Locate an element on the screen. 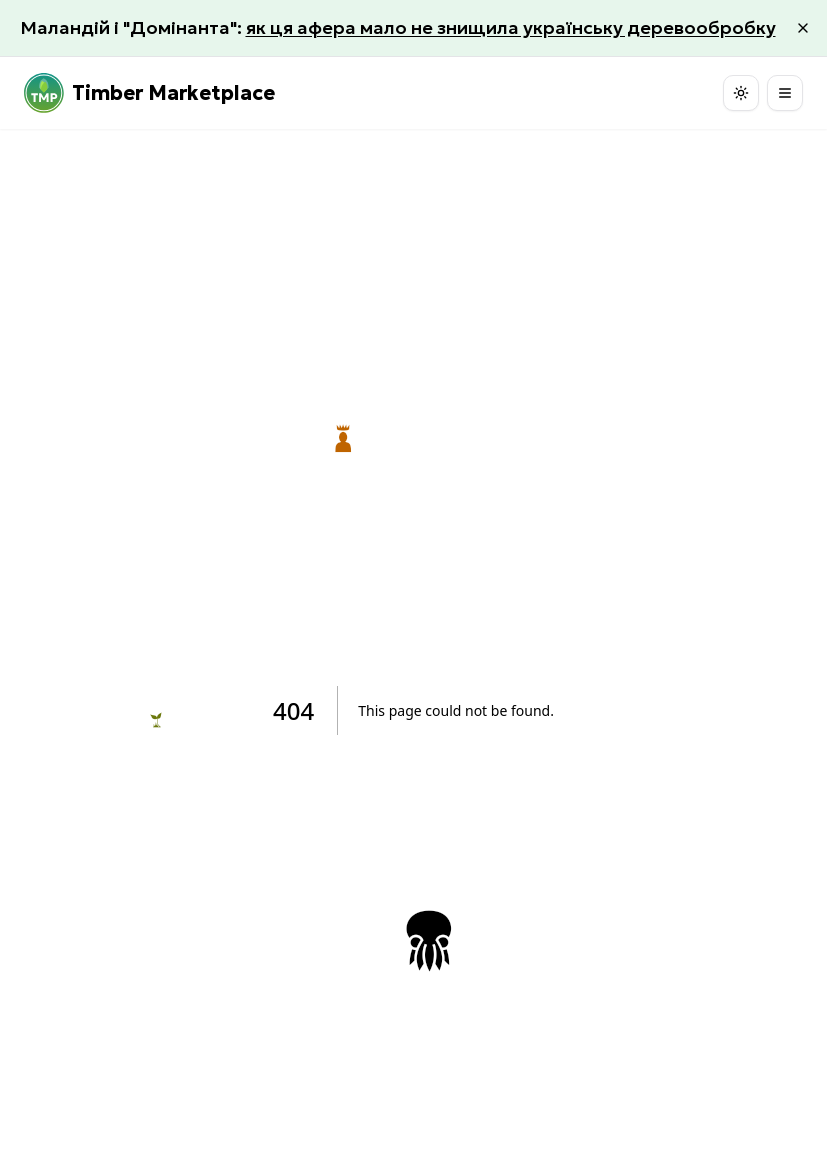 The width and height of the screenshot is (827, 1162). select squid or cephalopod character is located at coordinates (429, 942).